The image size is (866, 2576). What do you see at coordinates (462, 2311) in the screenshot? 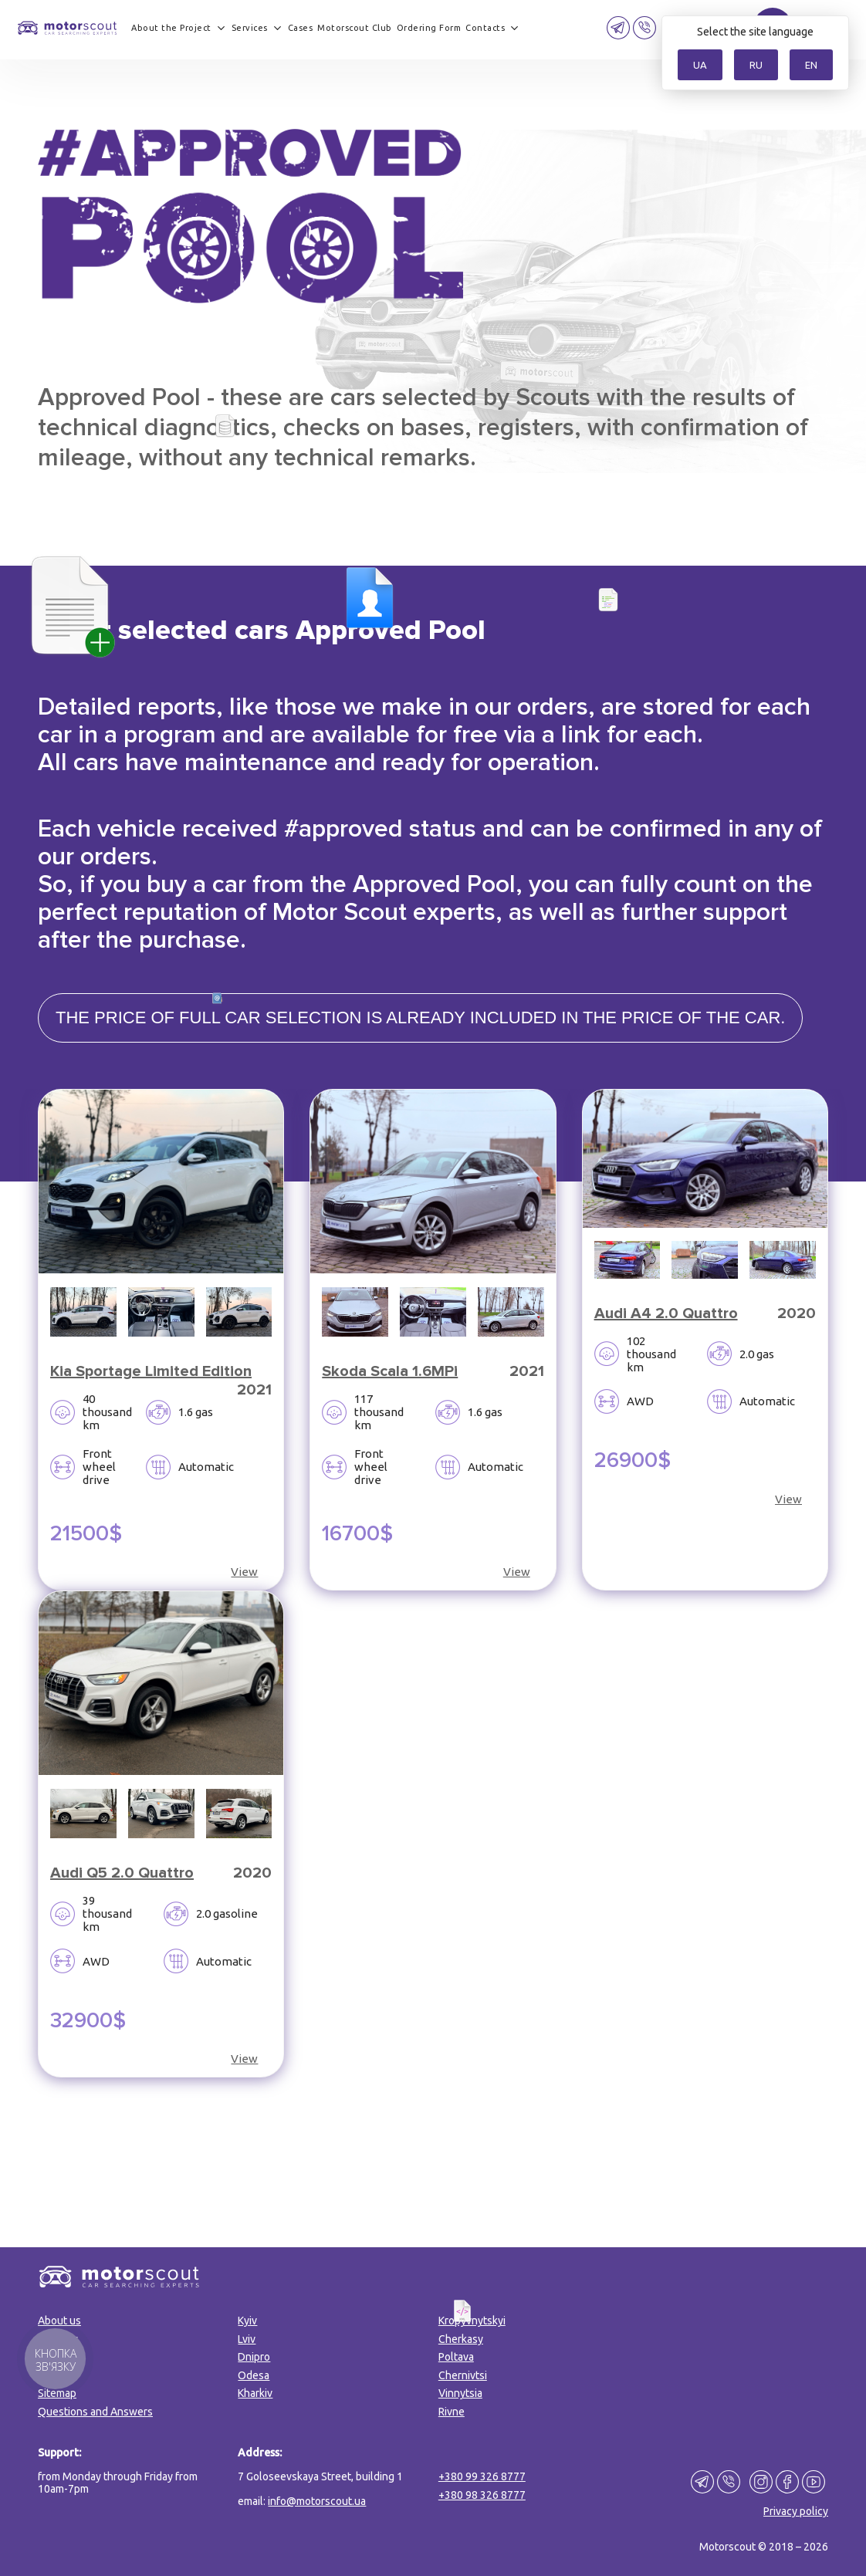
I see `an XML document file` at bounding box center [462, 2311].